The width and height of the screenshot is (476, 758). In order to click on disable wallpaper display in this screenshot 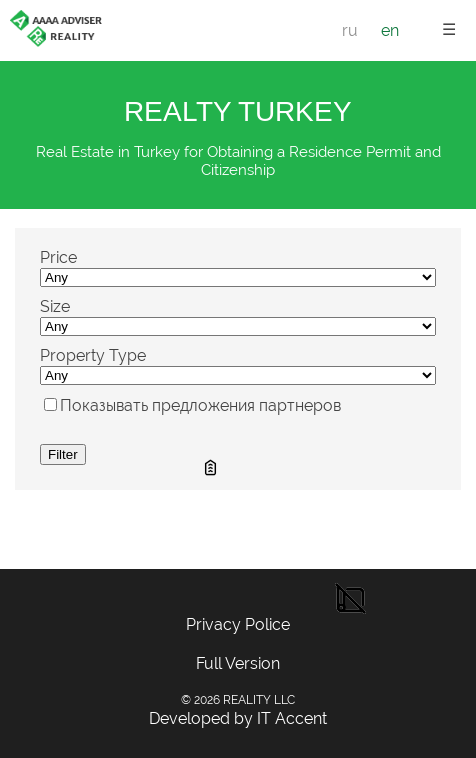, I will do `click(350, 598)`.